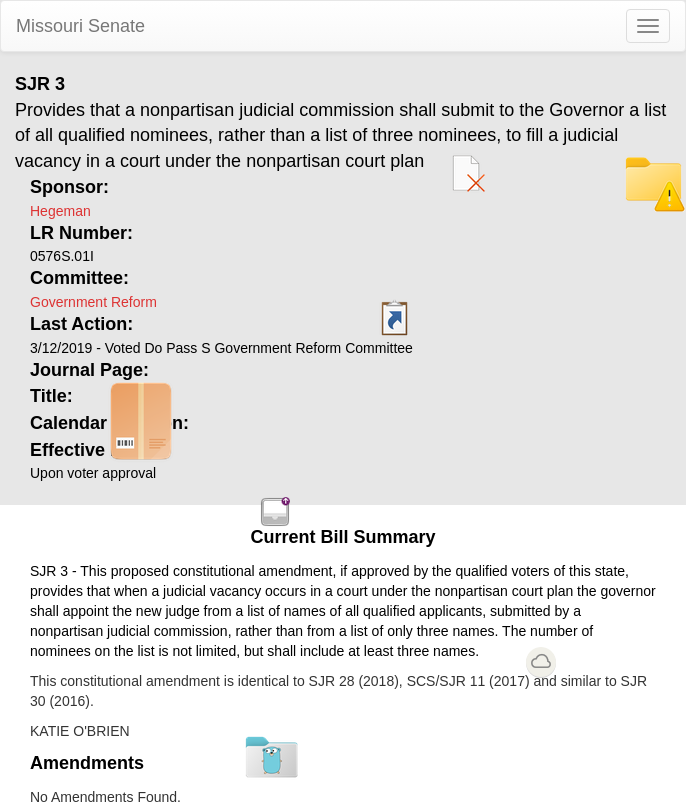 The height and width of the screenshot is (807, 686). Describe the element at coordinates (275, 512) in the screenshot. I see `sync mail between inbox and outbox` at that location.